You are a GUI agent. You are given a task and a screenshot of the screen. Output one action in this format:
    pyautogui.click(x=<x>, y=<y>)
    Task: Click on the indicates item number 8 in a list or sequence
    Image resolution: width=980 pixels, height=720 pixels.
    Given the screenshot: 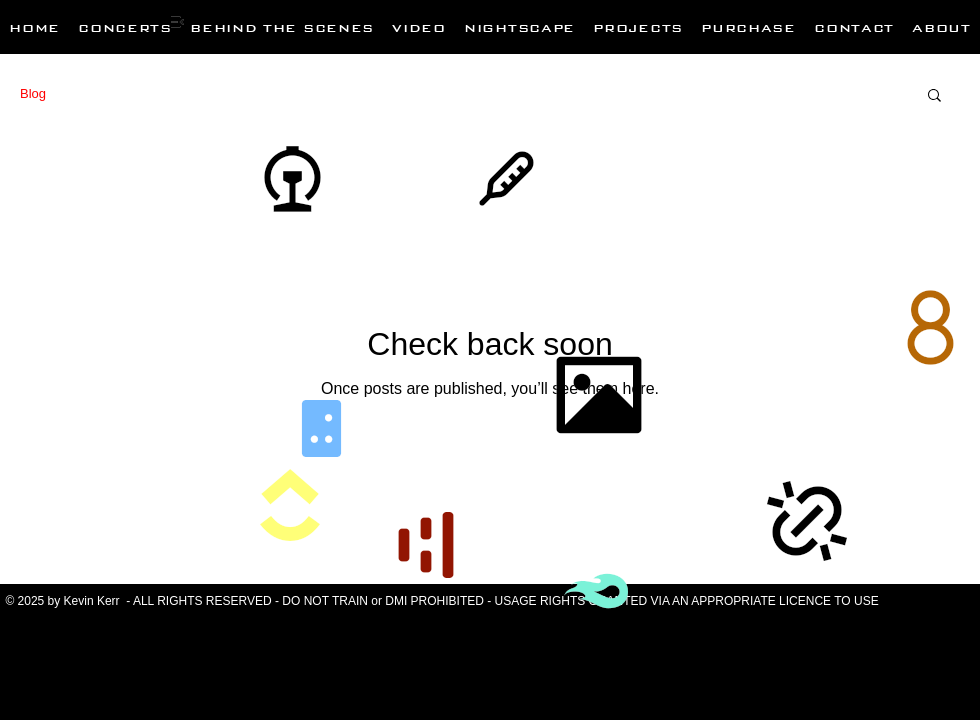 What is the action you would take?
    pyautogui.click(x=930, y=327)
    